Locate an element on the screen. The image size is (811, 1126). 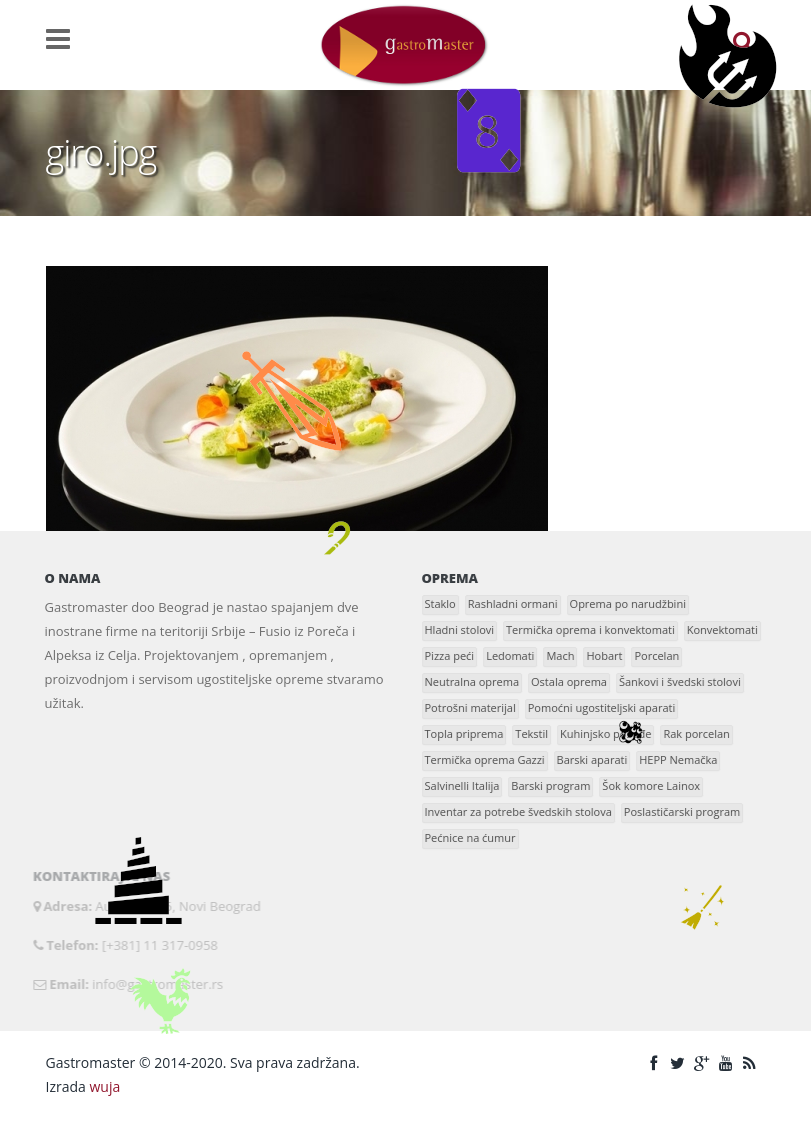
indicates morning alarm or wake-up feature is located at coordinates (160, 1001).